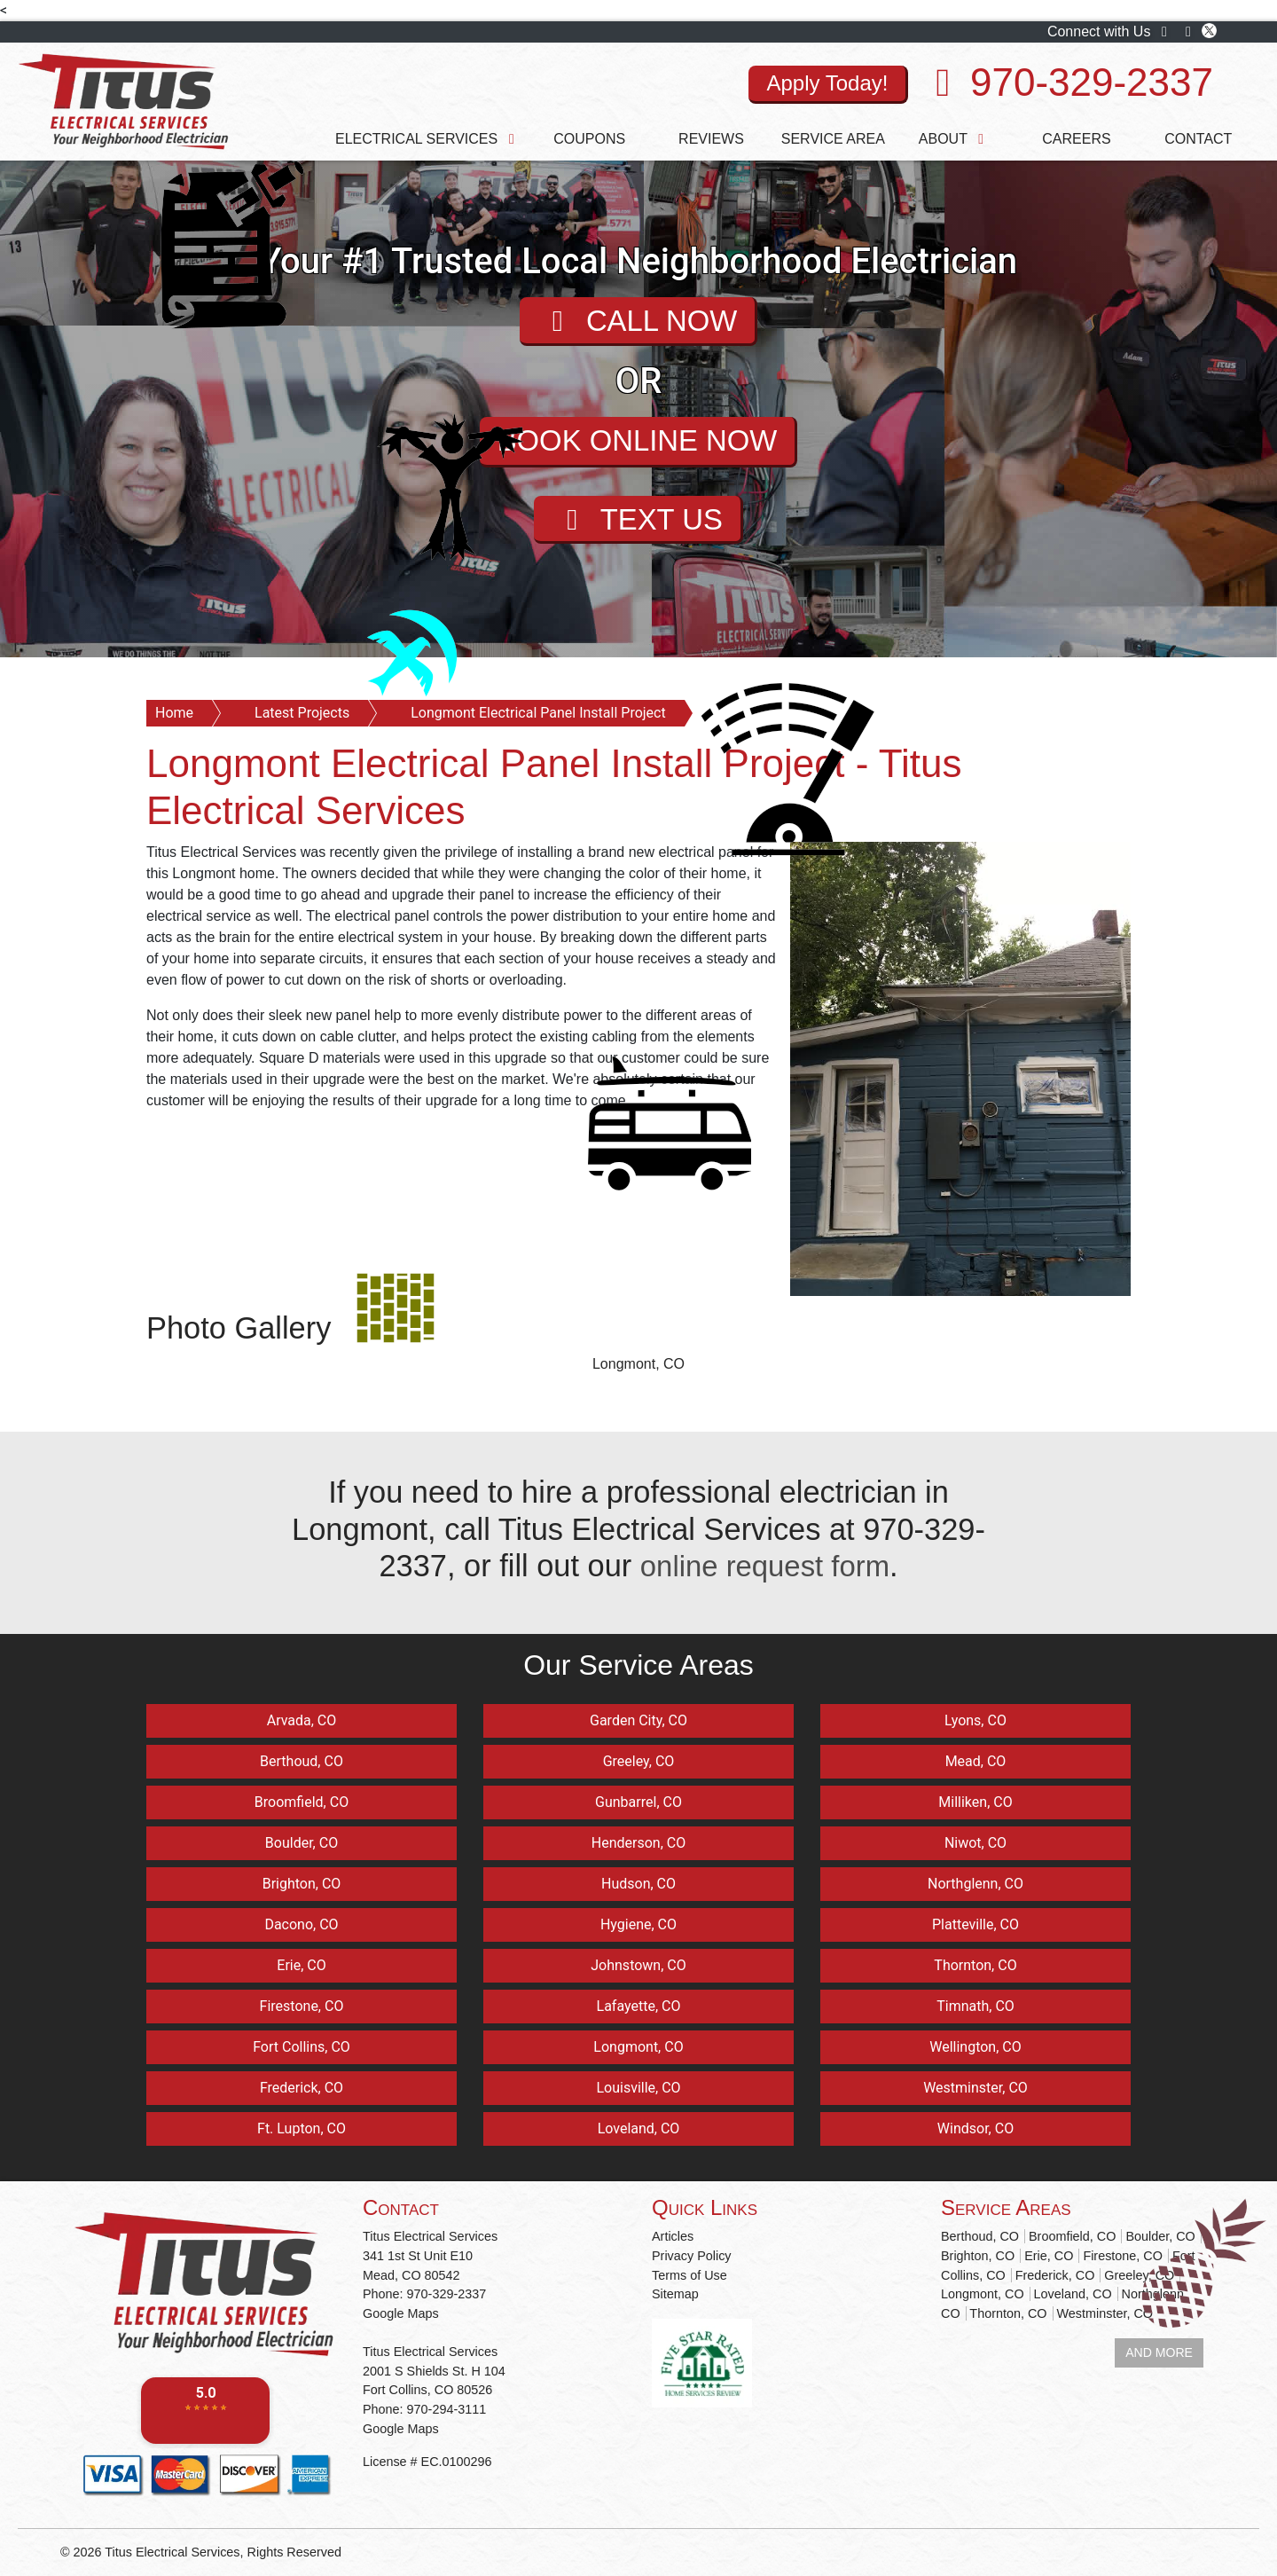 This screenshot has height=2576, width=1277. What do you see at coordinates (225, 245) in the screenshot?
I see `pin or mark an important note` at bounding box center [225, 245].